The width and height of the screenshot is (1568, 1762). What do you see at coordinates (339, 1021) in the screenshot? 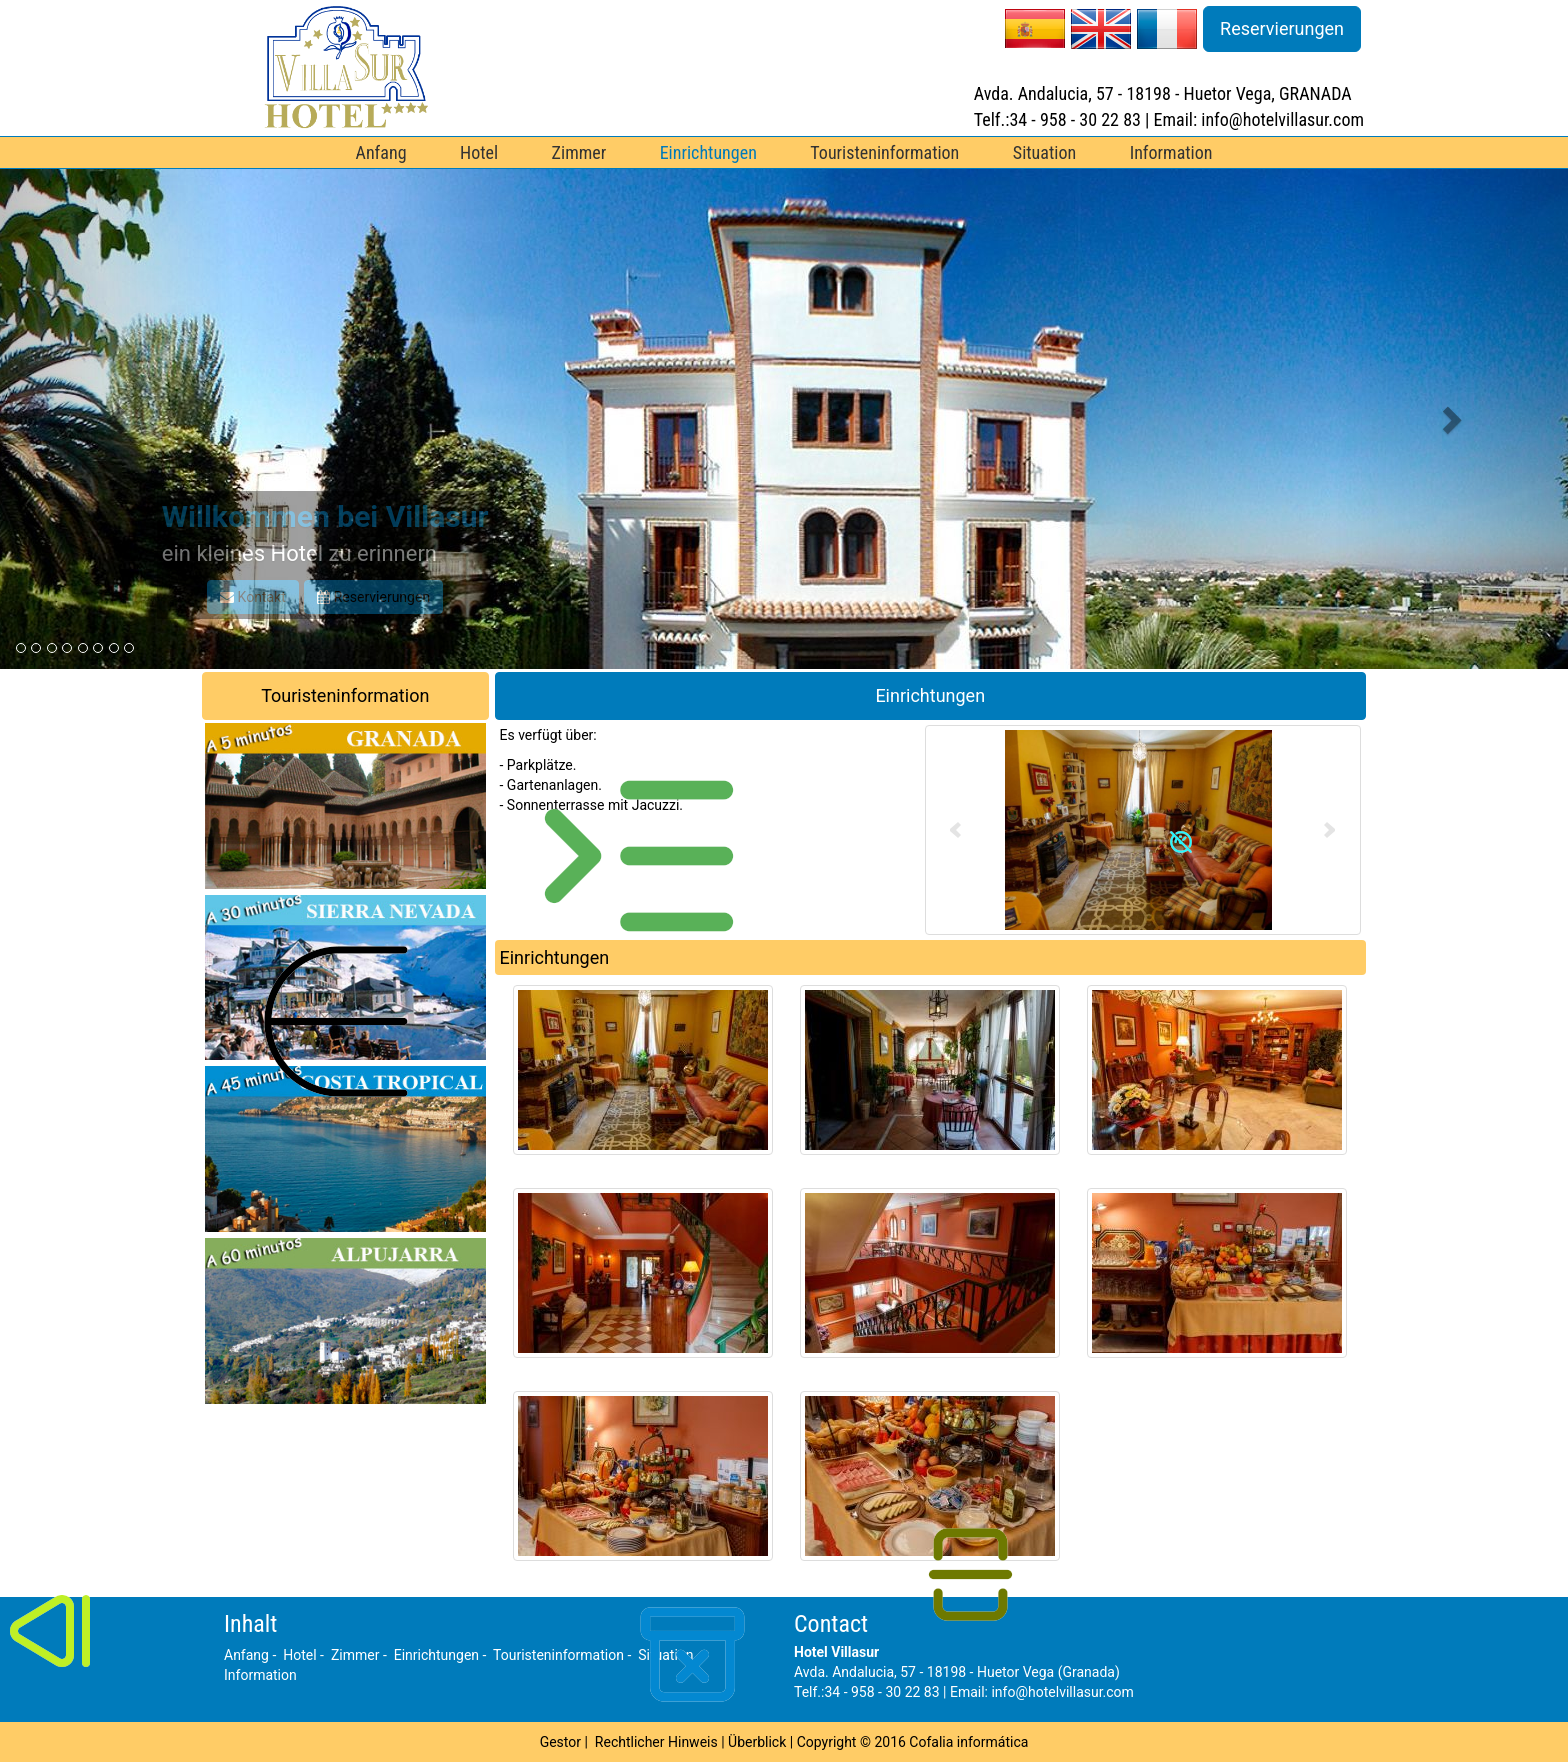
I see `indicates set membership in mathematical notation` at bounding box center [339, 1021].